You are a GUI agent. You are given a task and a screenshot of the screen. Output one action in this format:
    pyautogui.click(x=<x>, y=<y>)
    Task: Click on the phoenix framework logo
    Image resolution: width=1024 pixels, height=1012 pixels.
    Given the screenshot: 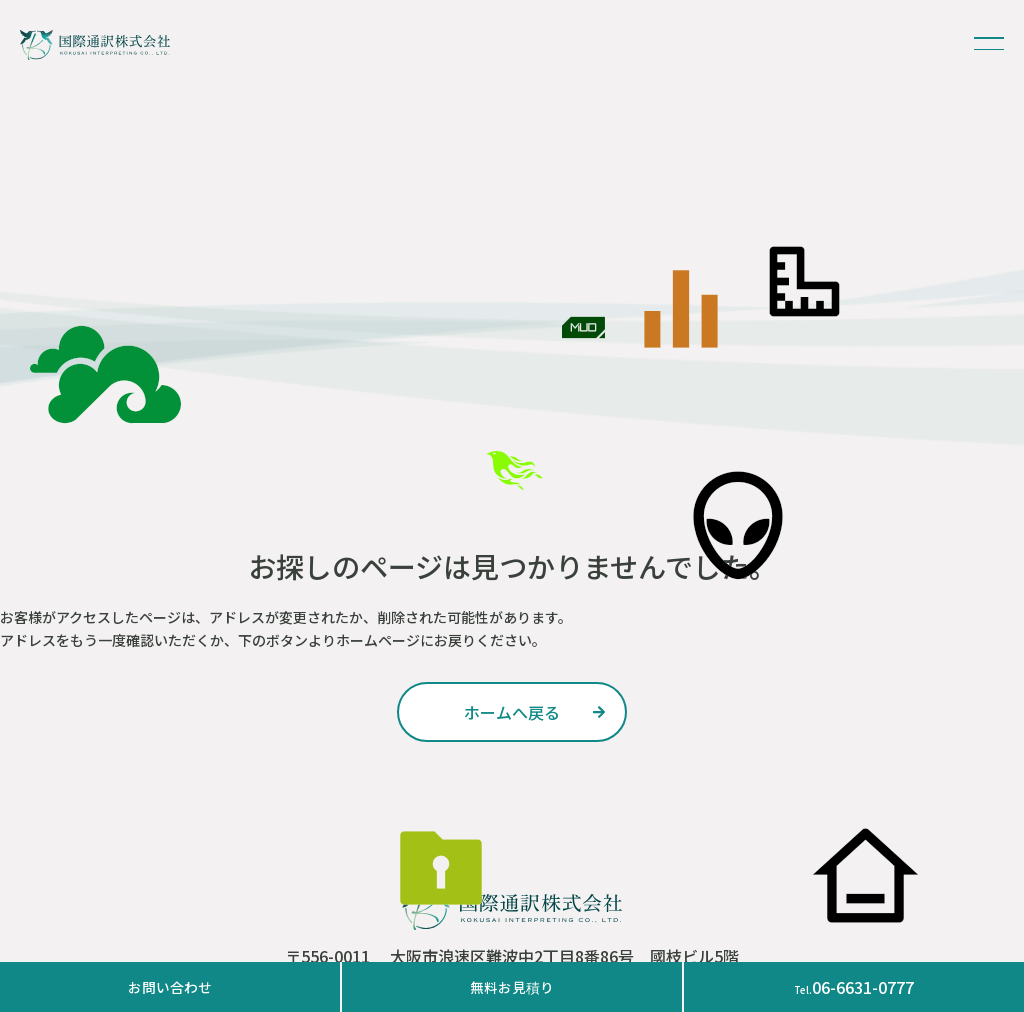 What is the action you would take?
    pyautogui.click(x=514, y=470)
    